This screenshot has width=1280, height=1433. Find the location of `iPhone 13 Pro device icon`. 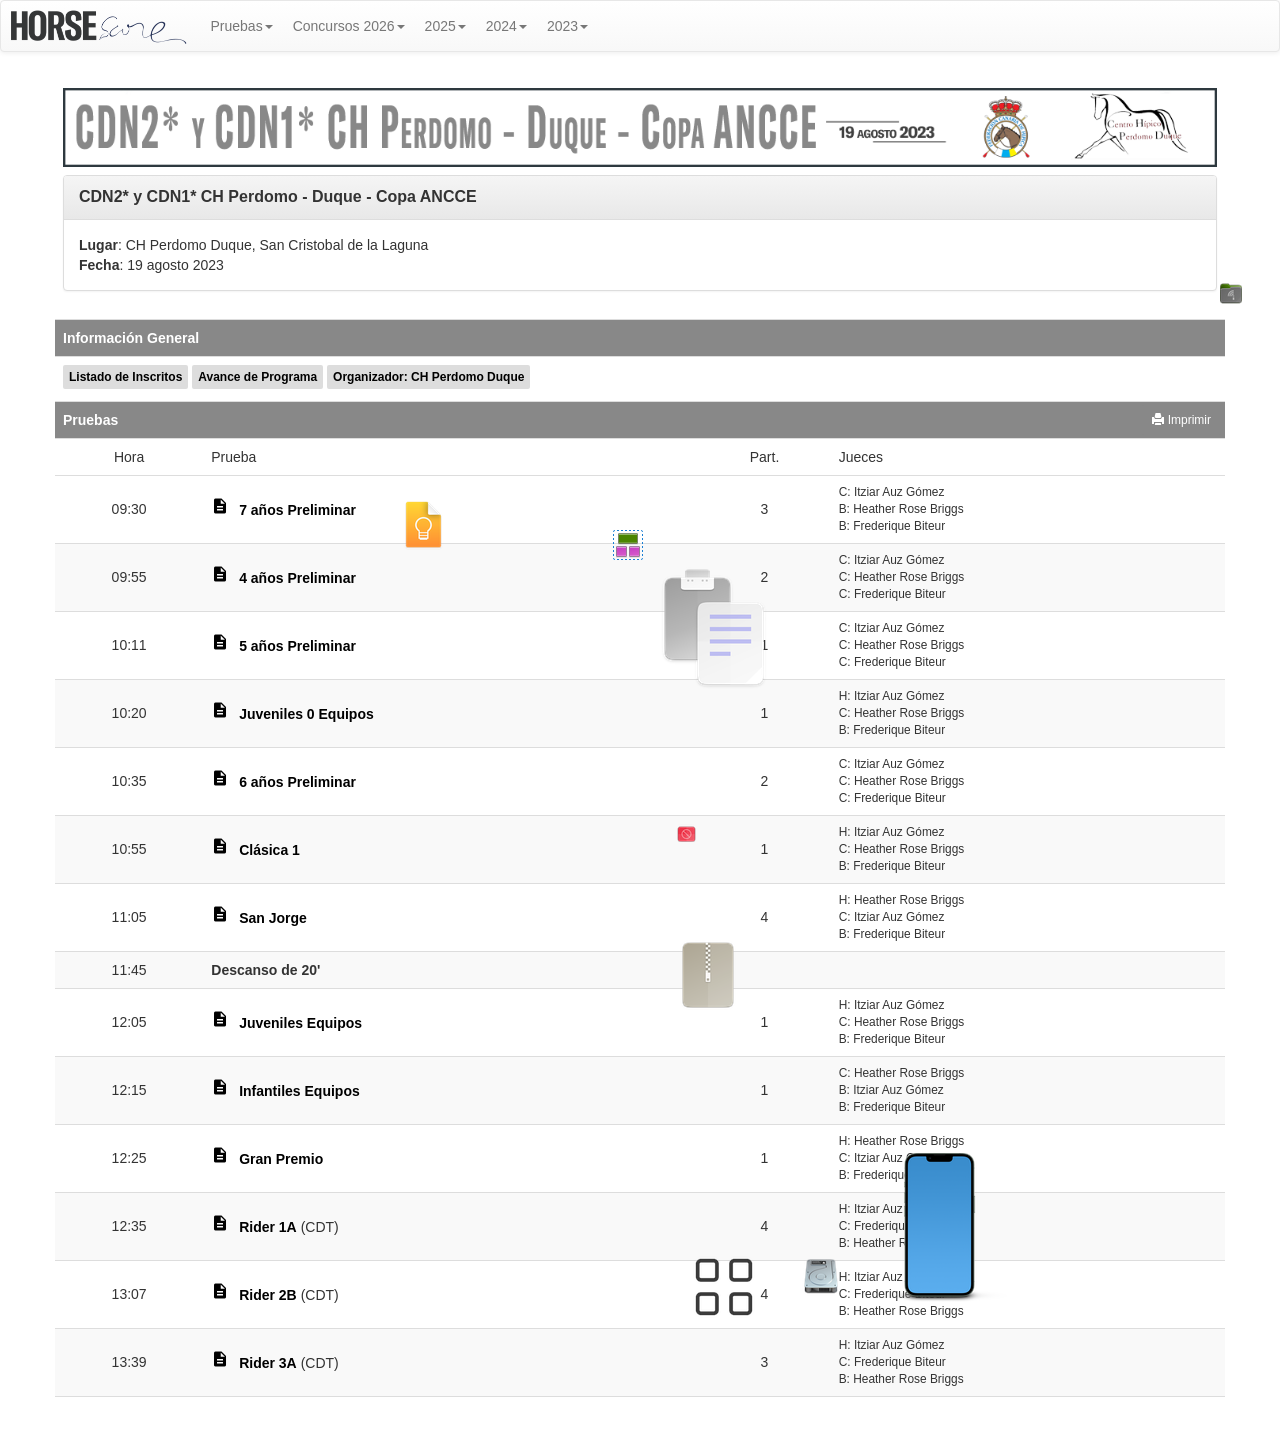

iPhone 13 Pro device icon is located at coordinates (939, 1227).